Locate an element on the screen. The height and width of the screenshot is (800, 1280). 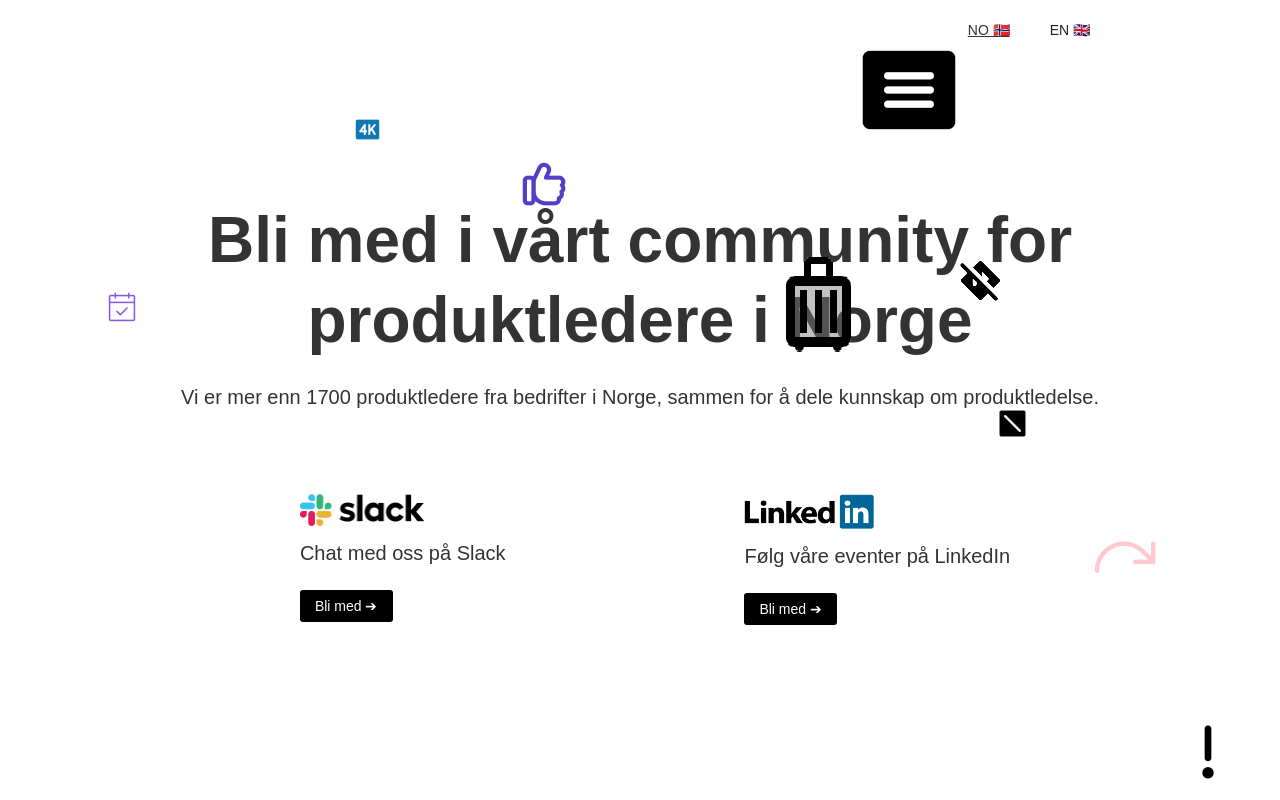
turn-by-turn directions are disabled is located at coordinates (980, 280).